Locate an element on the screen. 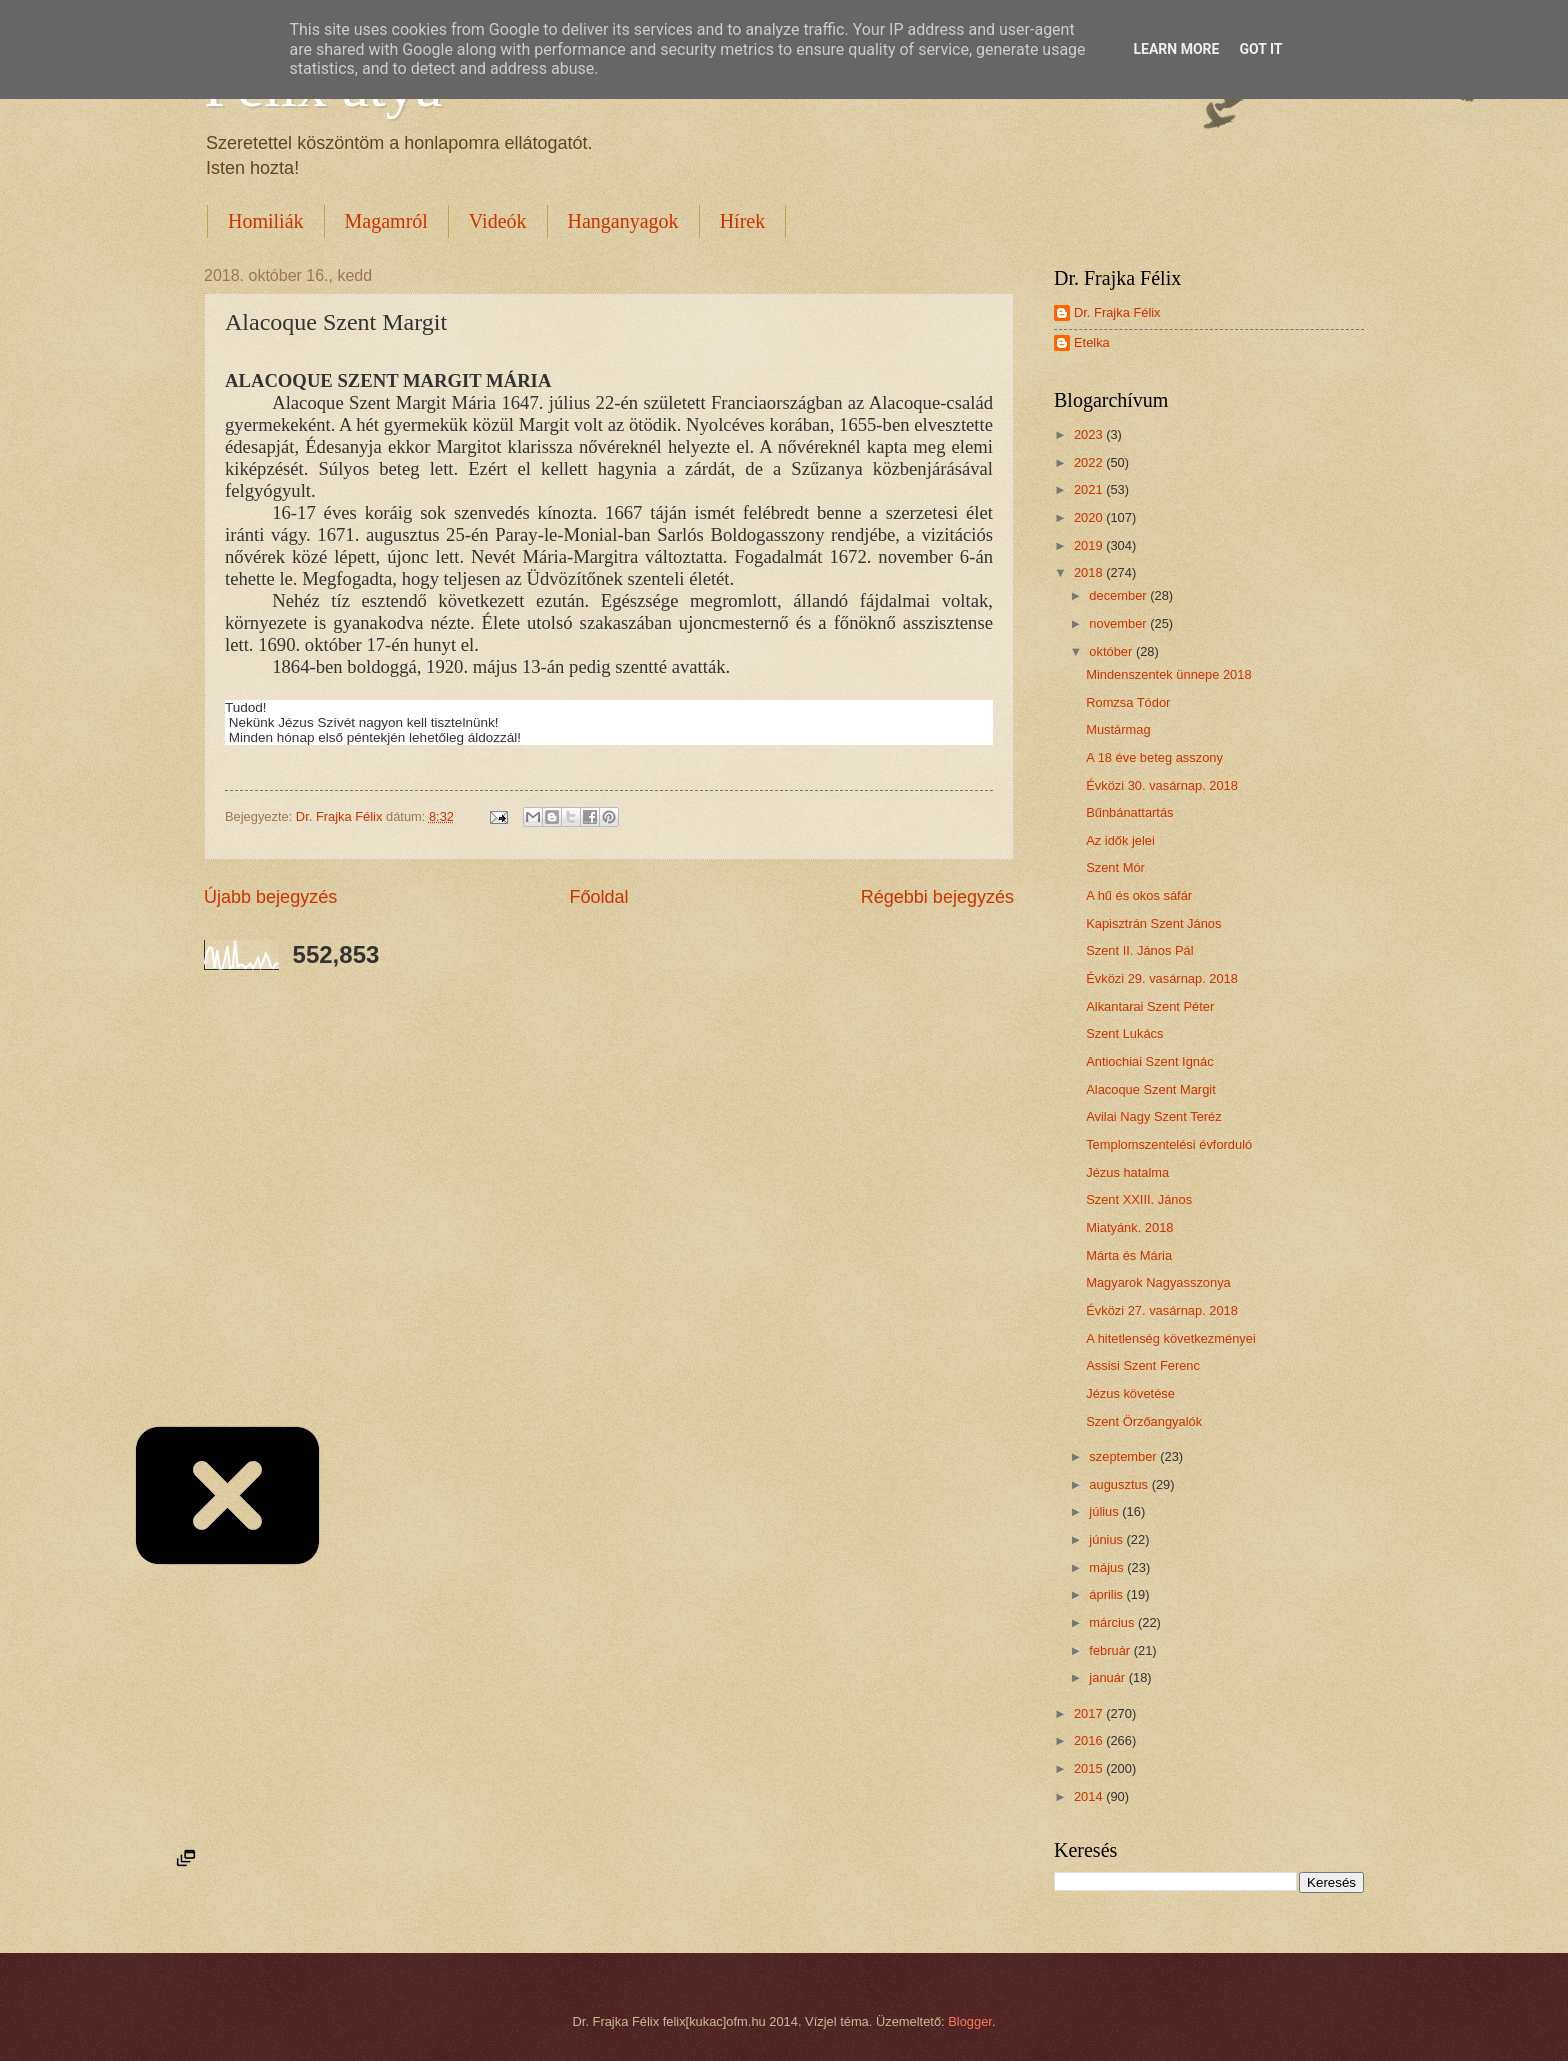 This screenshot has height=2061, width=1568. view dynamic or stacked content feed is located at coordinates (186, 1858).